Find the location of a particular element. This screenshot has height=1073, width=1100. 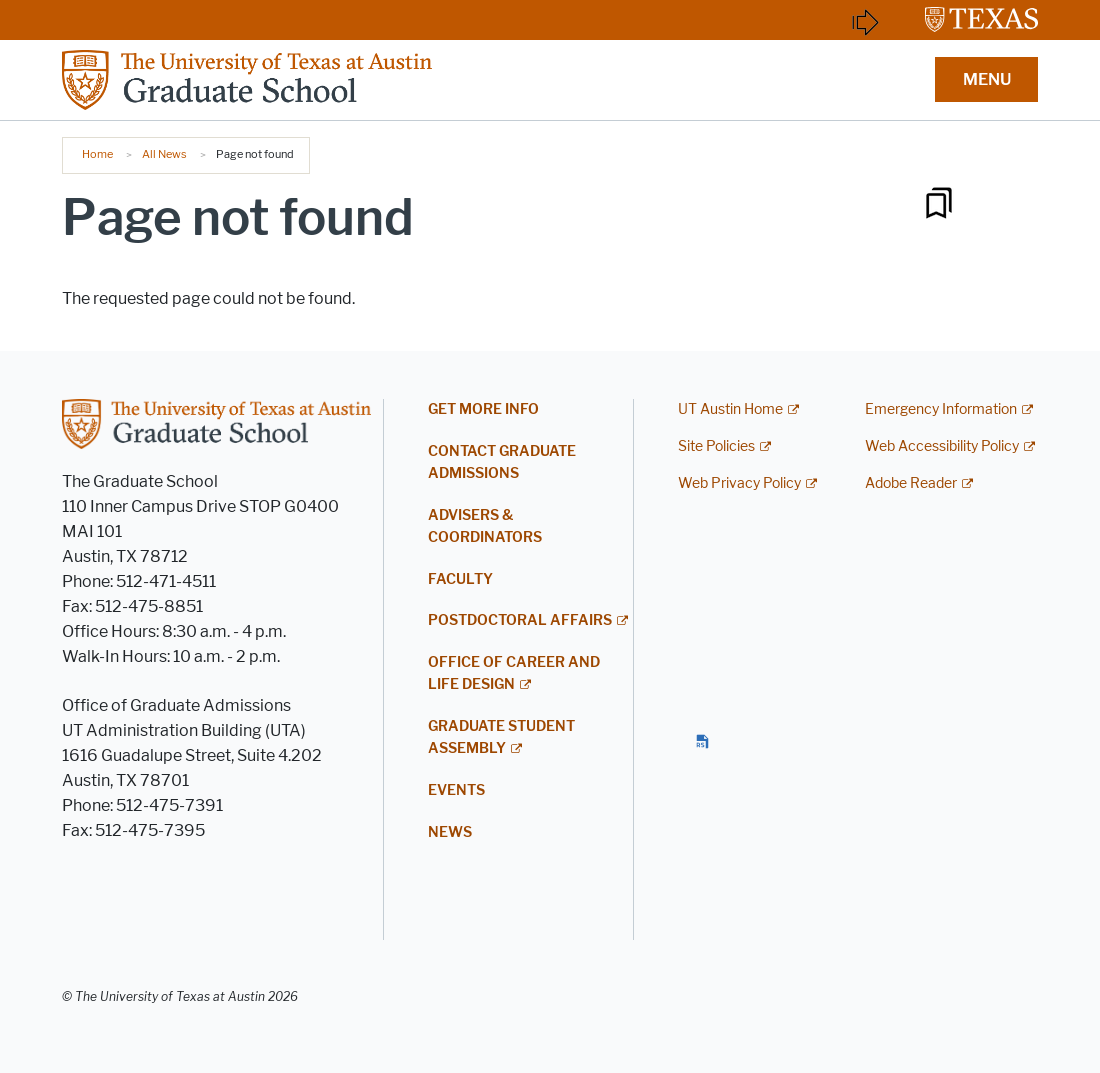

view all saved bookmarks is located at coordinates (939, 203).